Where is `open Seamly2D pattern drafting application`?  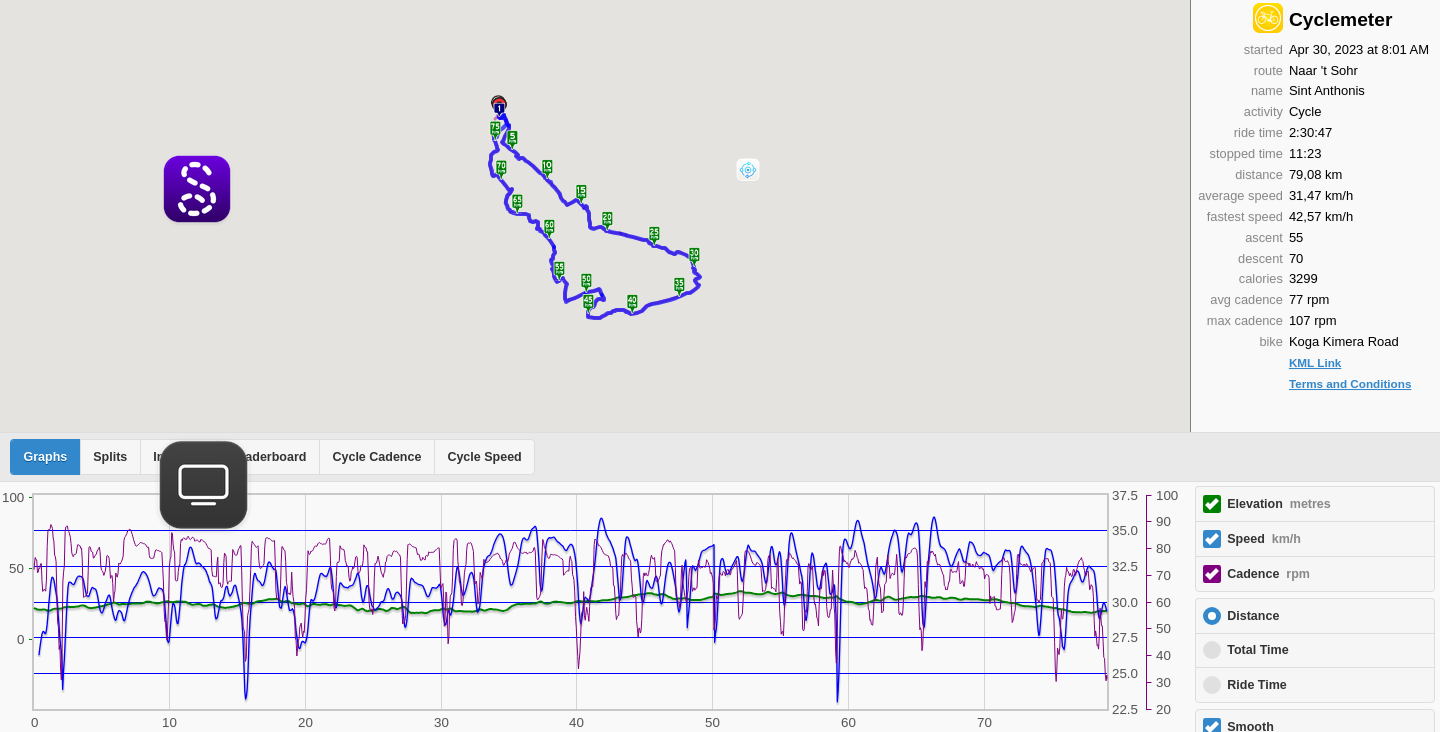
open Seamly2D pattern drafting application is located at coordinates (197, 189).